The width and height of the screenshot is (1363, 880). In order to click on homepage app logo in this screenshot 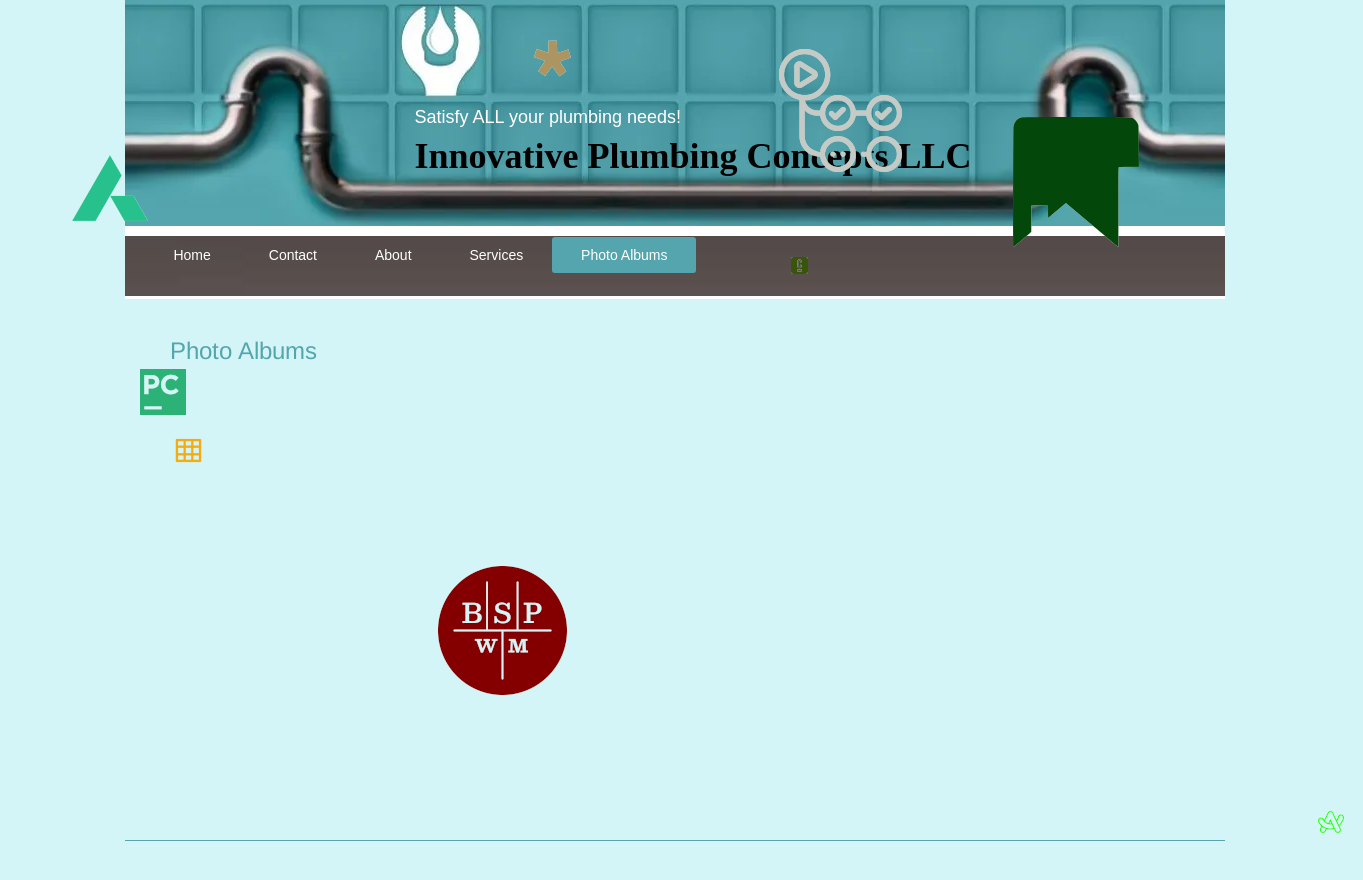, I will do `click(1076, 182)`.